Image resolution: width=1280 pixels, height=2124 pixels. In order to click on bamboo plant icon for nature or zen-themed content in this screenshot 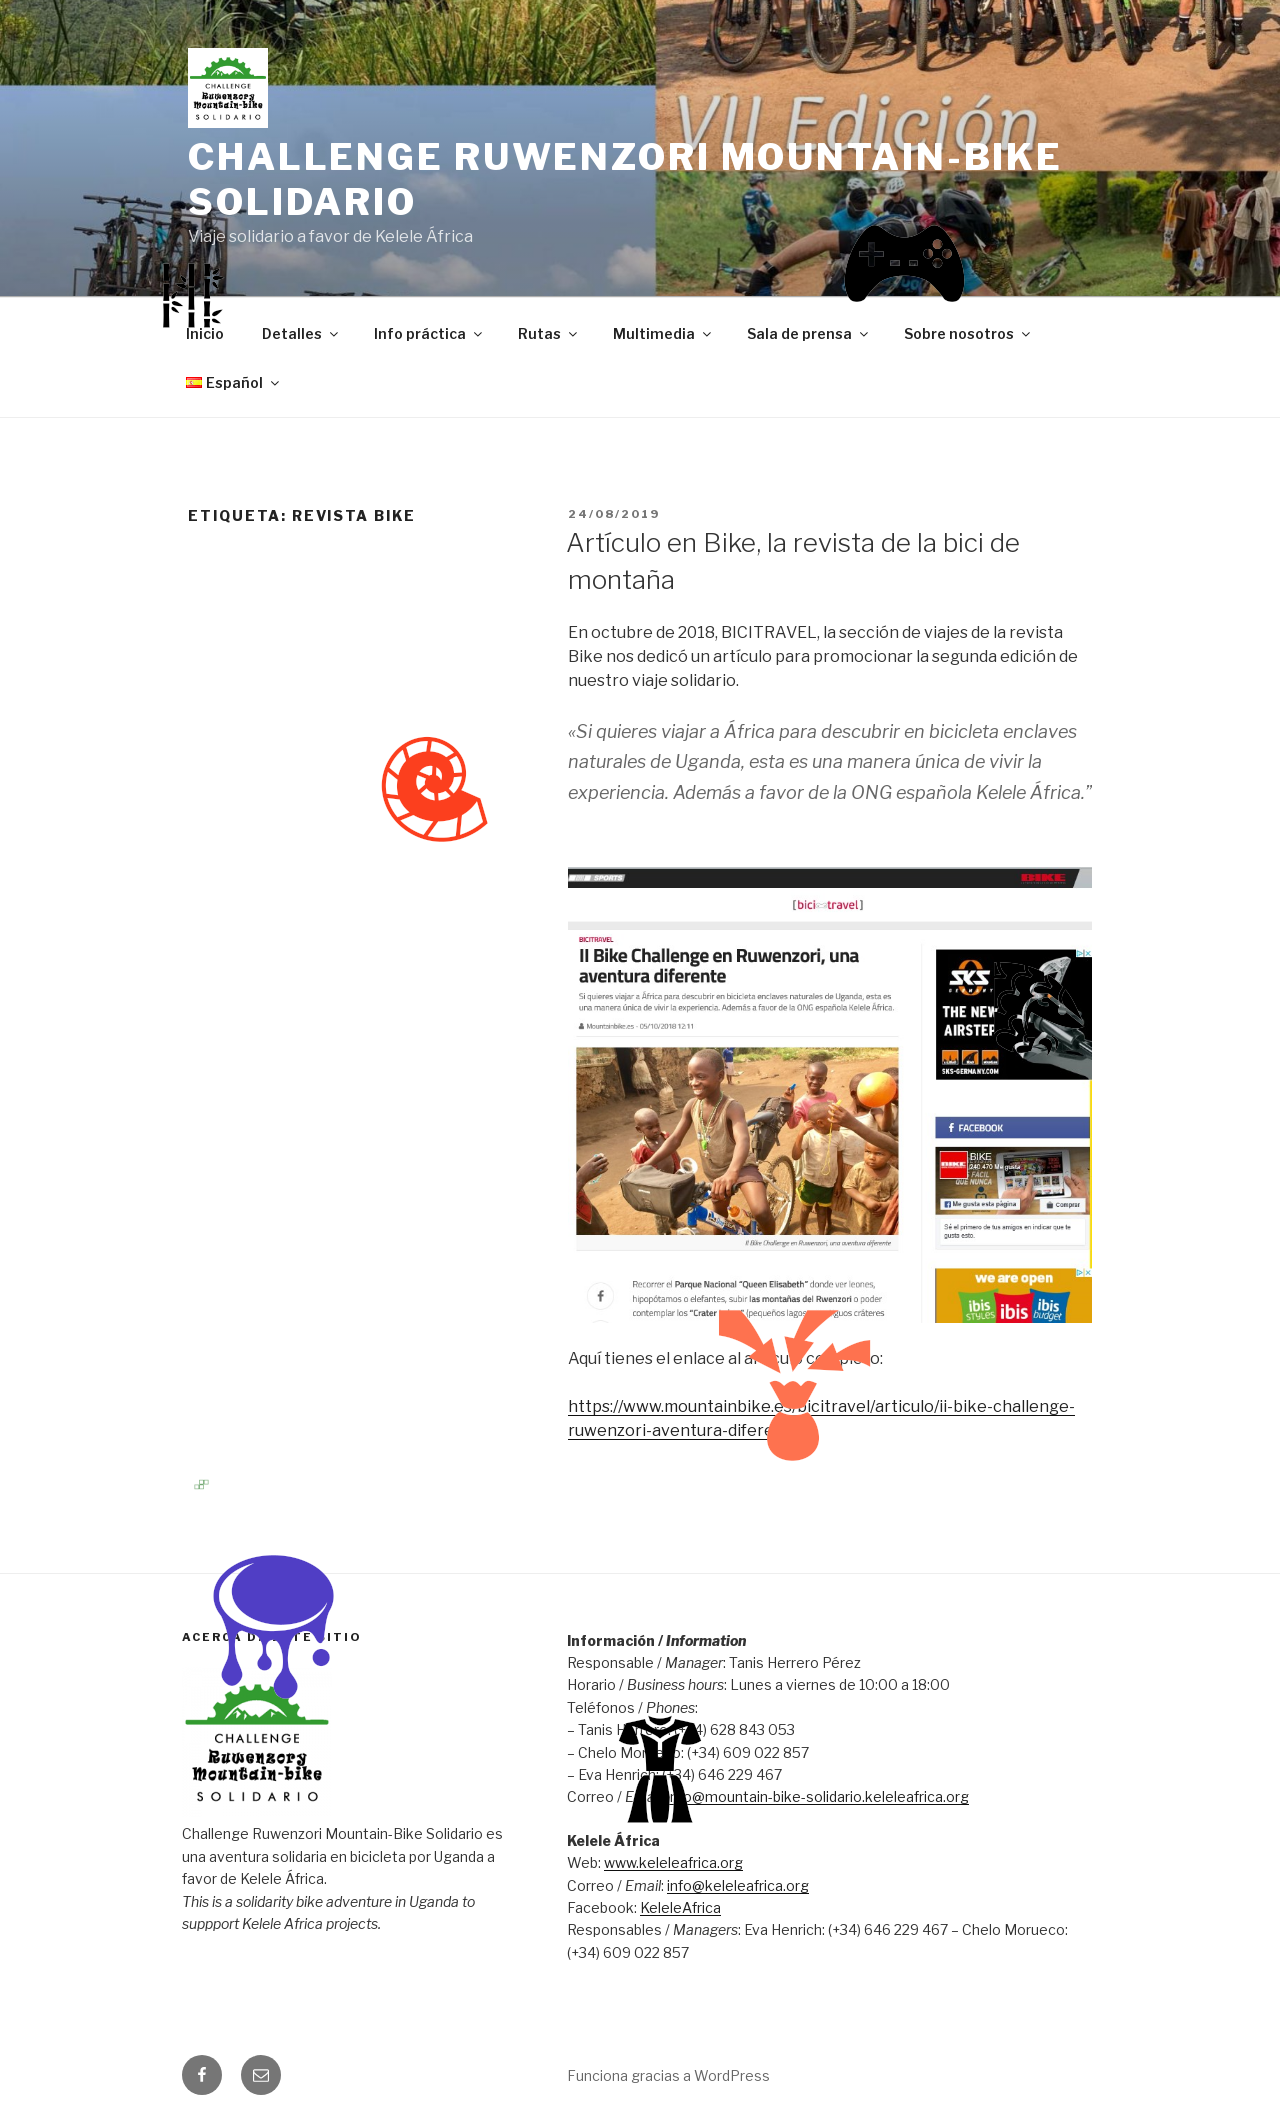, I will do `click(191, 295)`.